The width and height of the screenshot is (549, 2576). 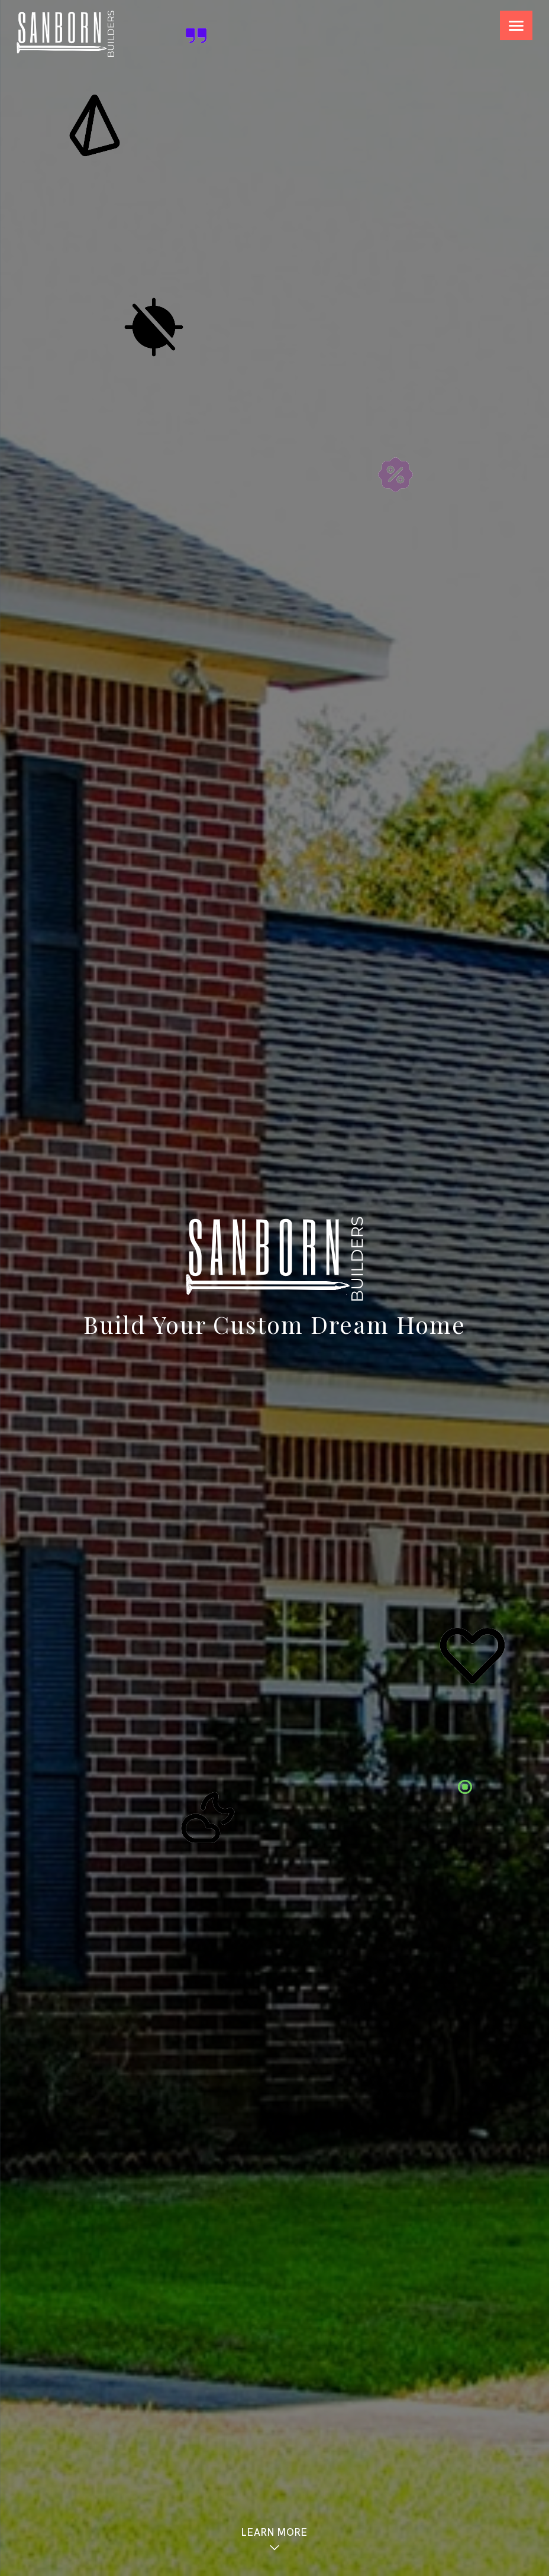 What do you see at coordinates (465, 1787) in the screenshot?
I see `stop media playback` at bounding box center [465, 1787].